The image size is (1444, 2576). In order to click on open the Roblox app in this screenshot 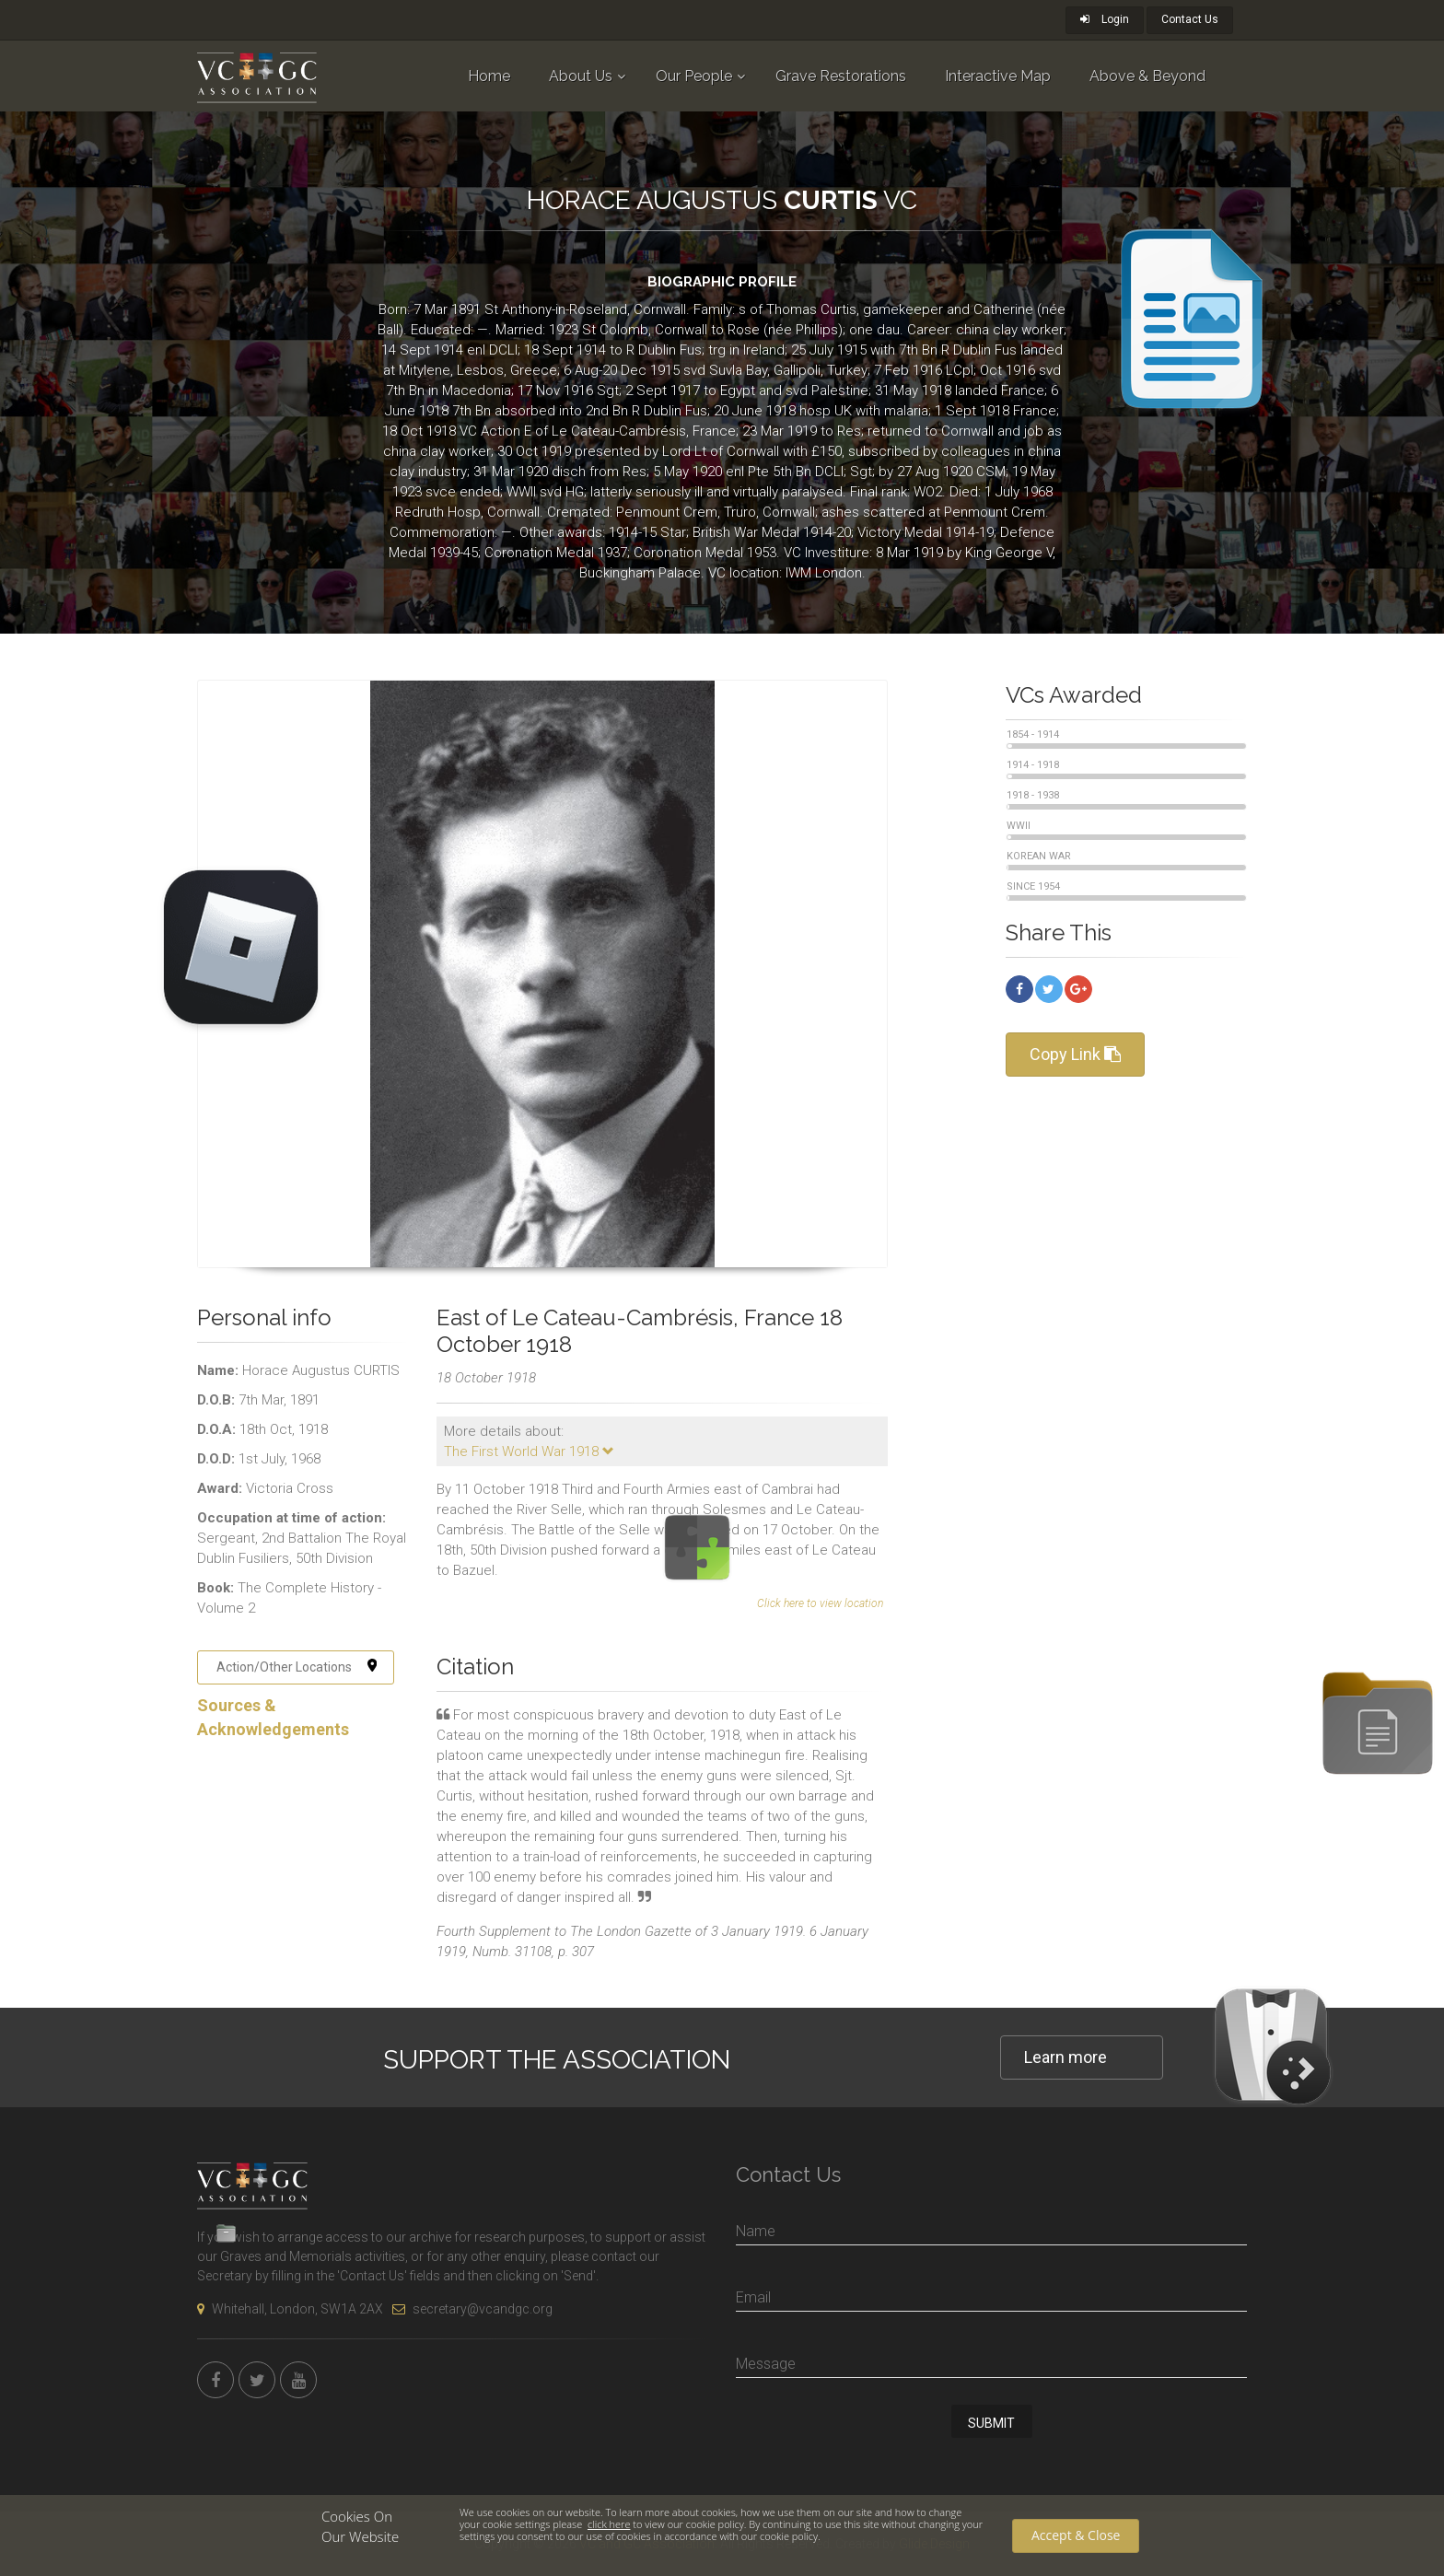, I will do `click(240, 947)`.